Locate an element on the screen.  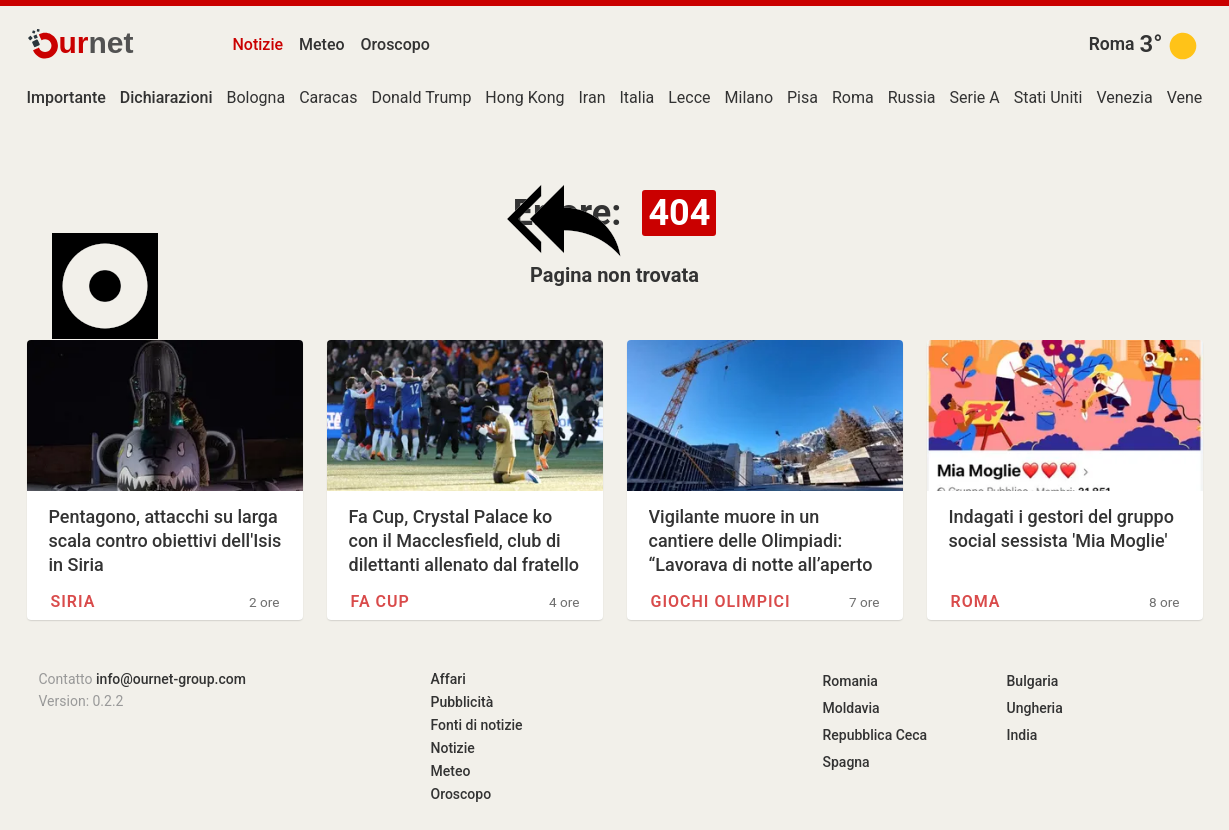
view music album or collection is located at coordinates (105, 286).